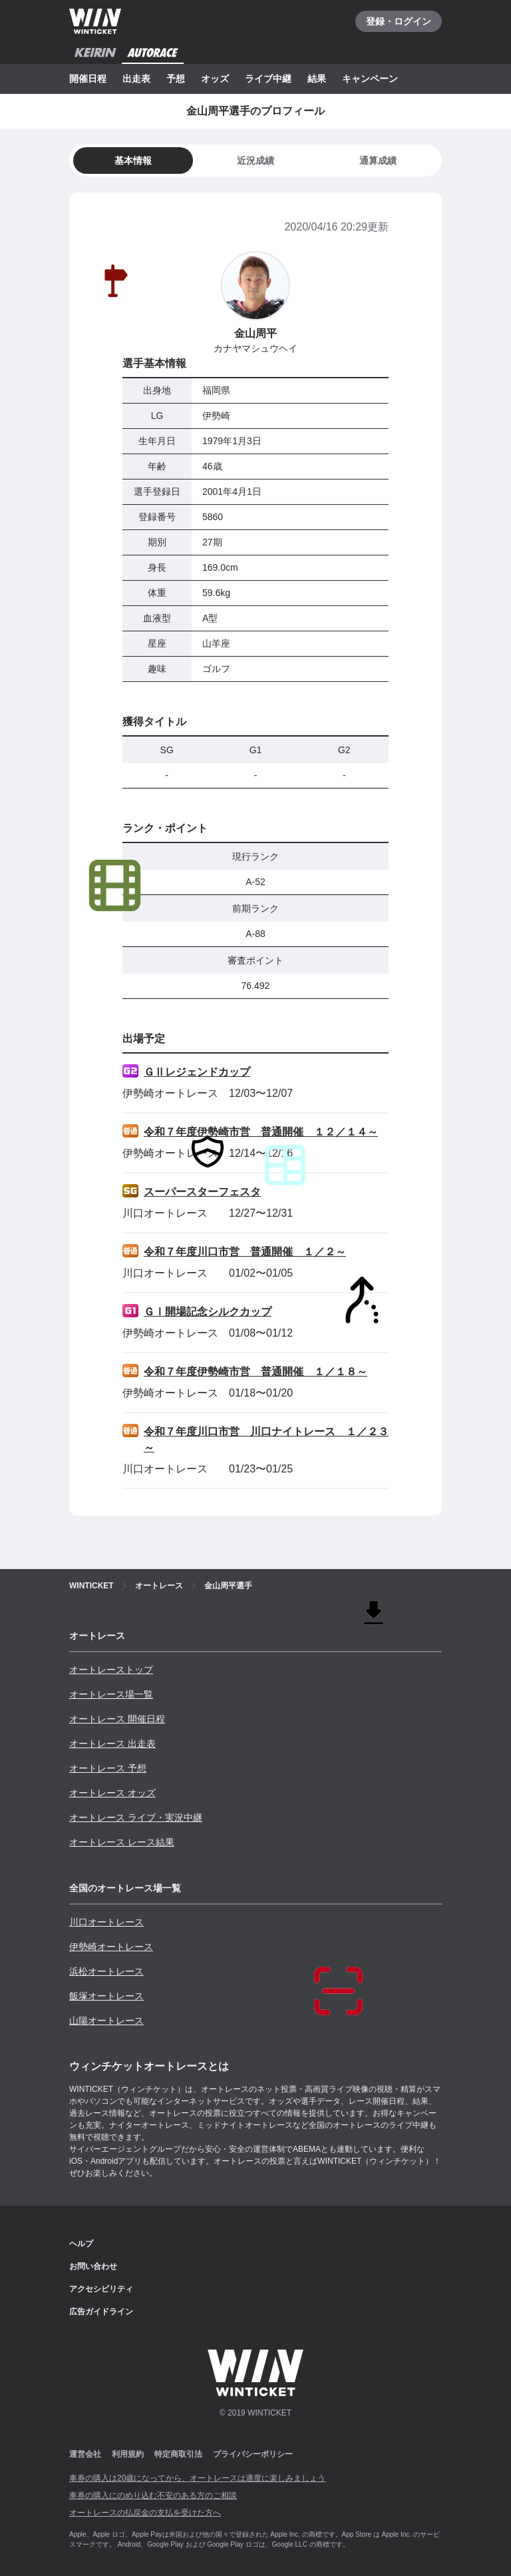 The width and height of the screenshot is (511, 2576). I want to click on switch to split board layout view, so click(285, 1165).